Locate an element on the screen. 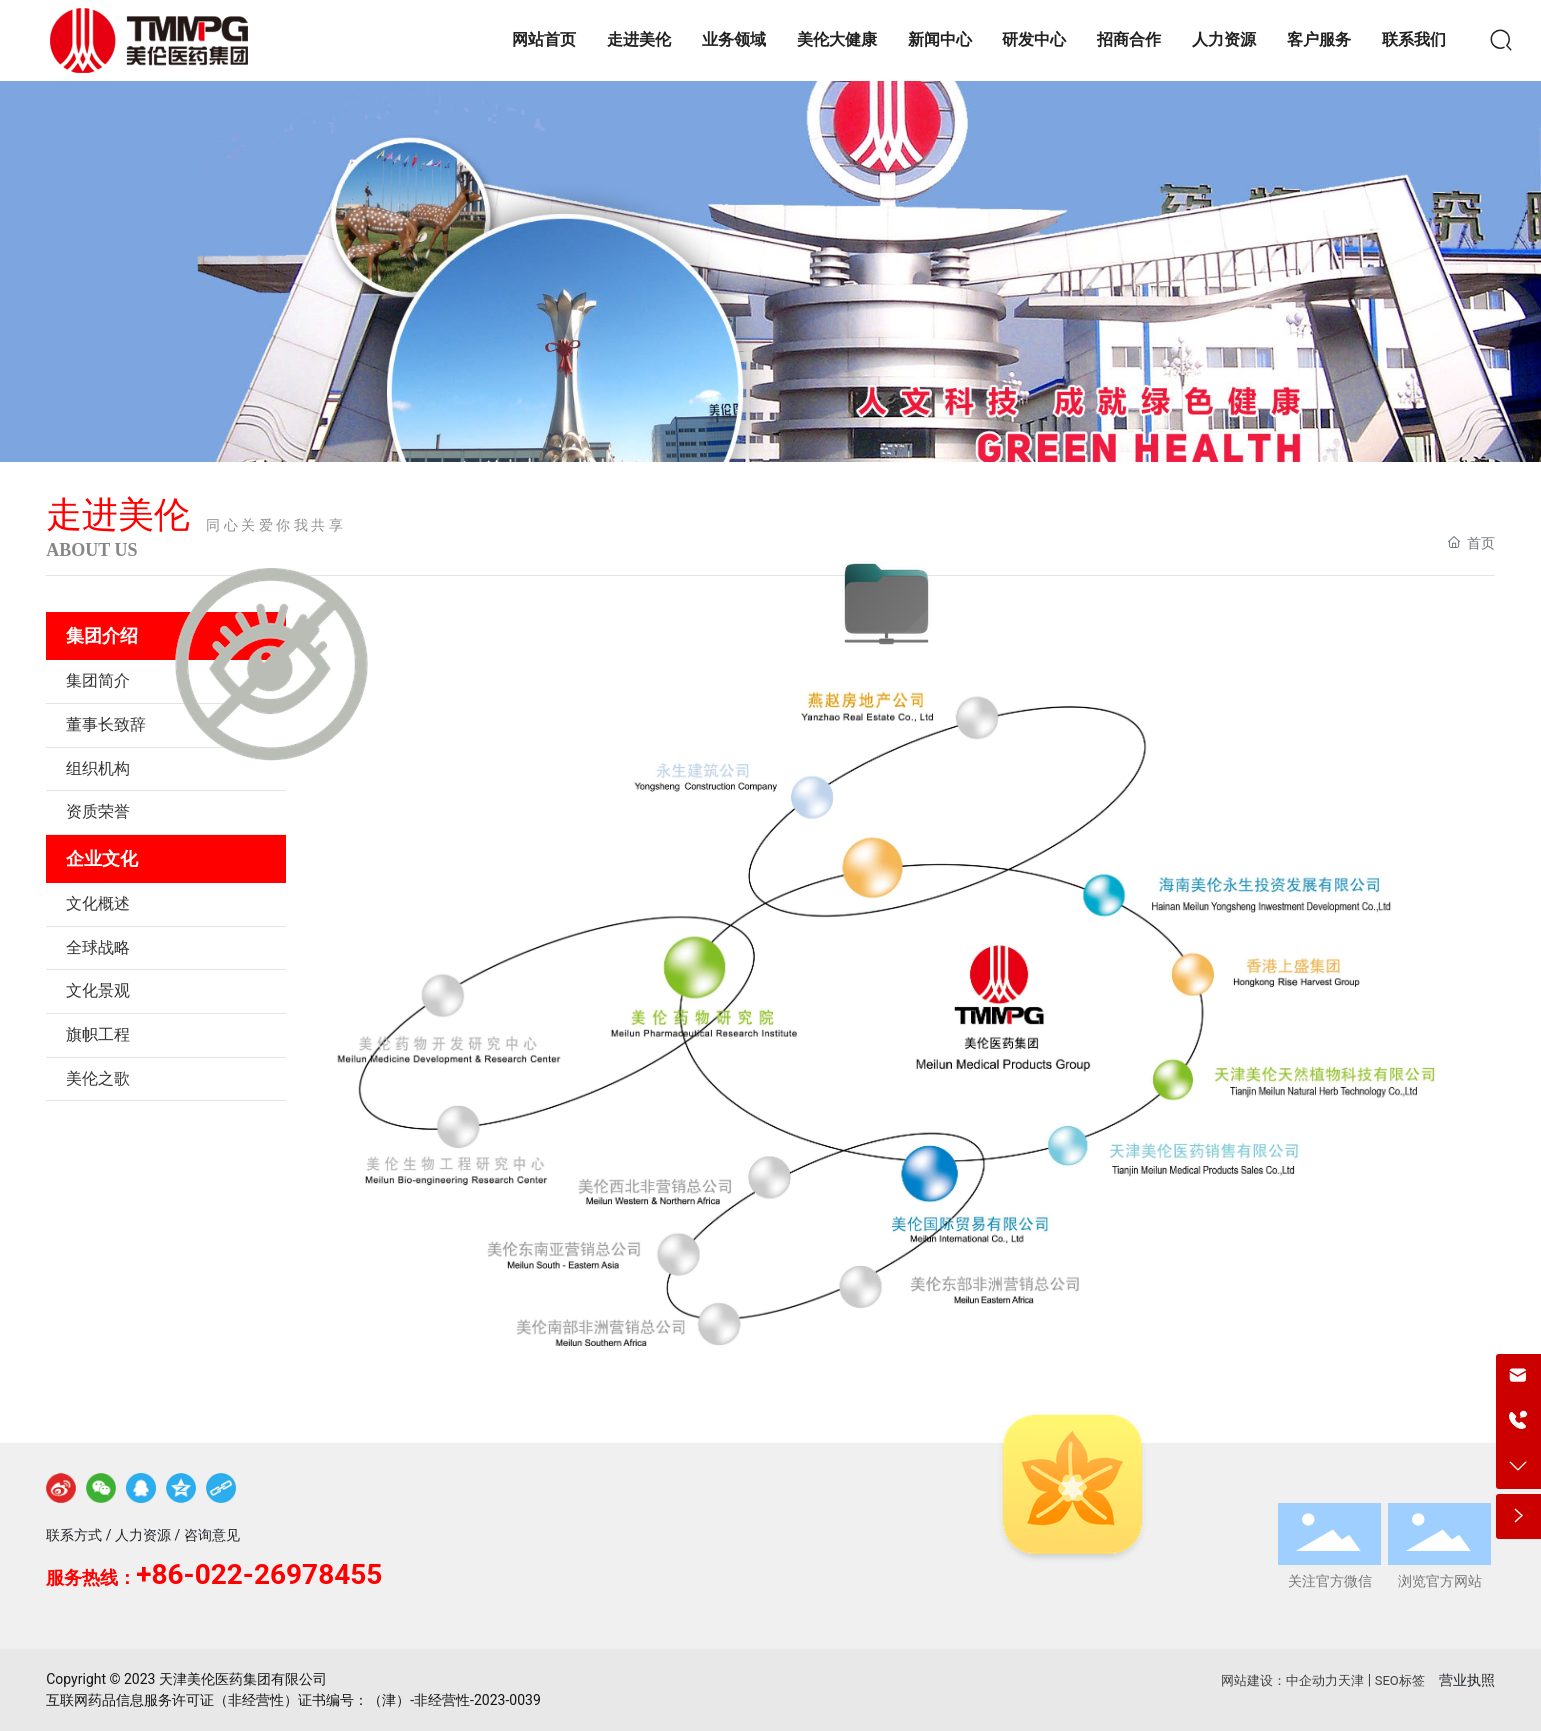 The height and width of the screenshot is (1731, 1541). access files stored on a remote server is located at coordinates (886, 602).